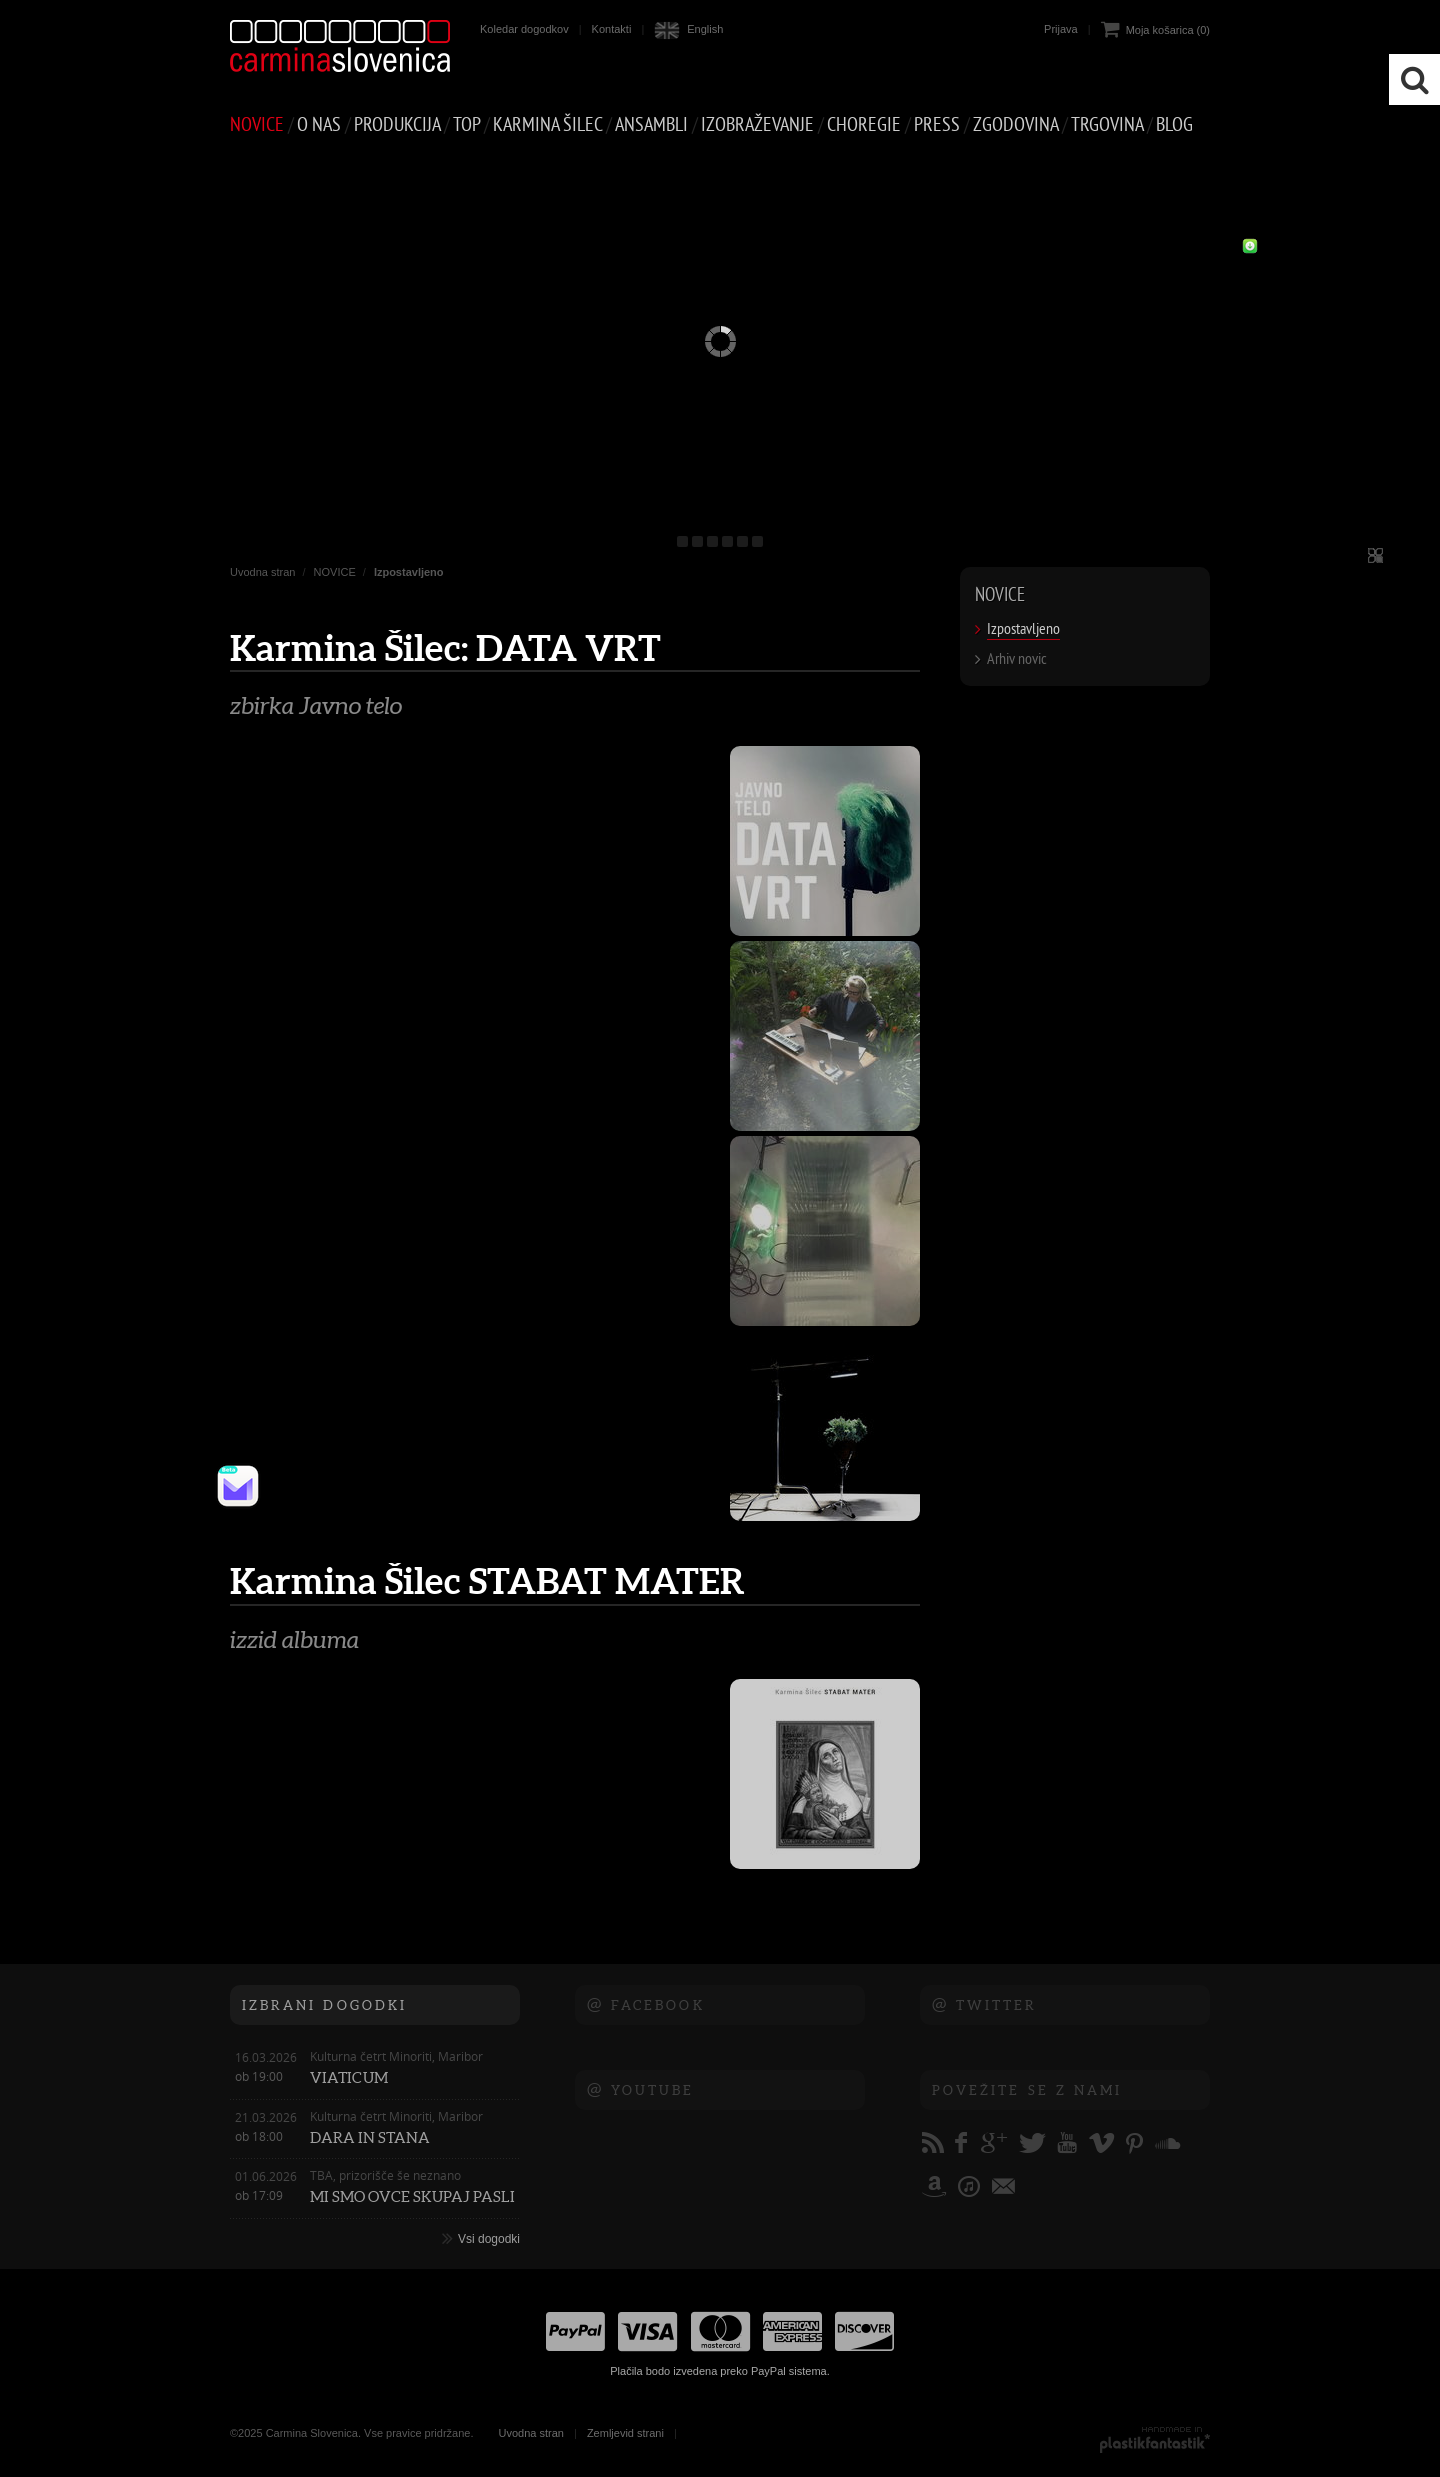  What do you see at coordinates (238, 1486) in the screenshot?
I see `open proton mail app` at bounding box center [238, 1486].